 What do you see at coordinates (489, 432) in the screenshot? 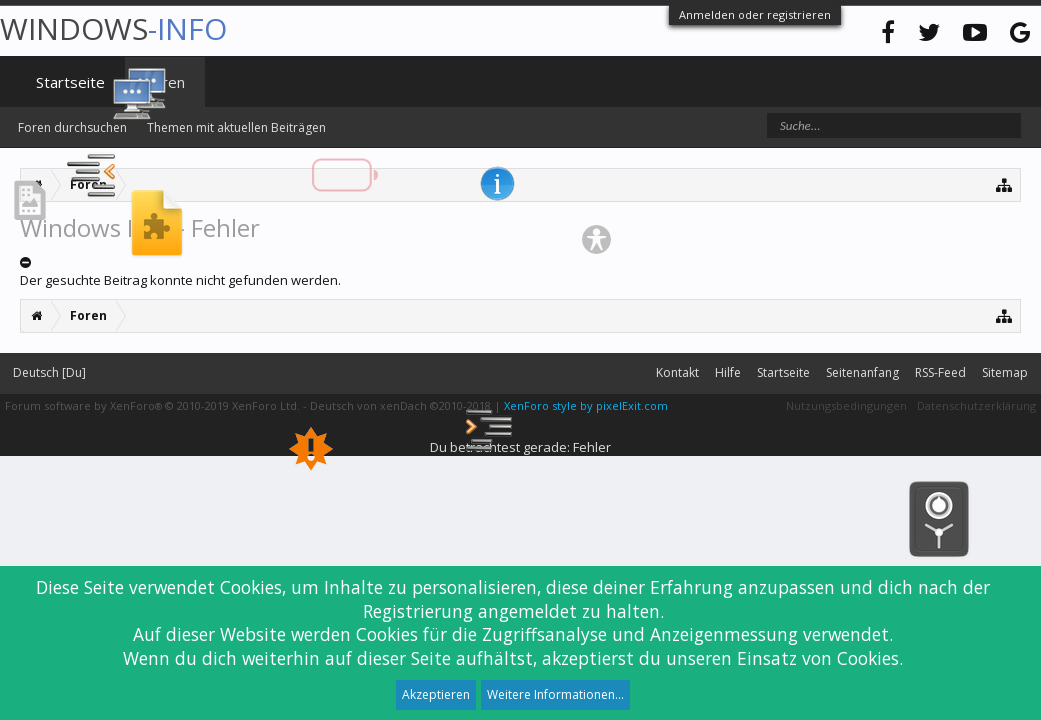
I see `decrease text indentation` at bounding box center [489, 432].